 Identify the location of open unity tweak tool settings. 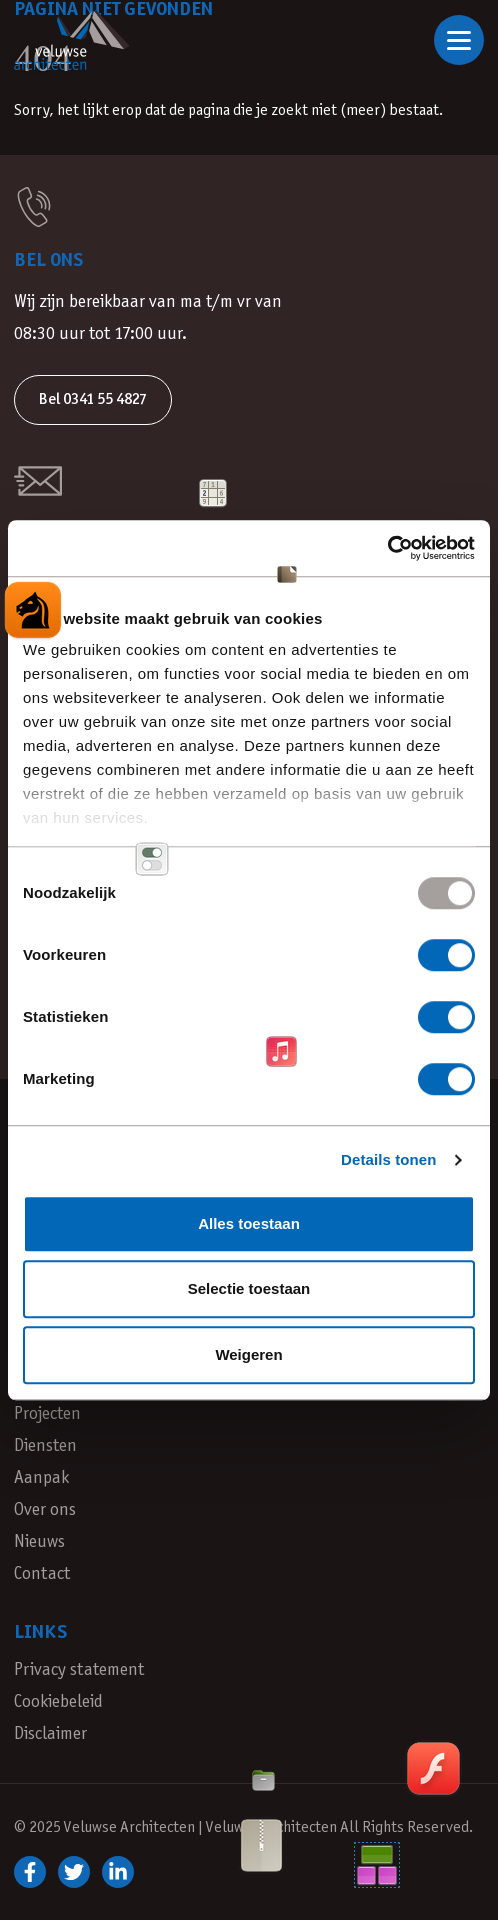
(152, 859).